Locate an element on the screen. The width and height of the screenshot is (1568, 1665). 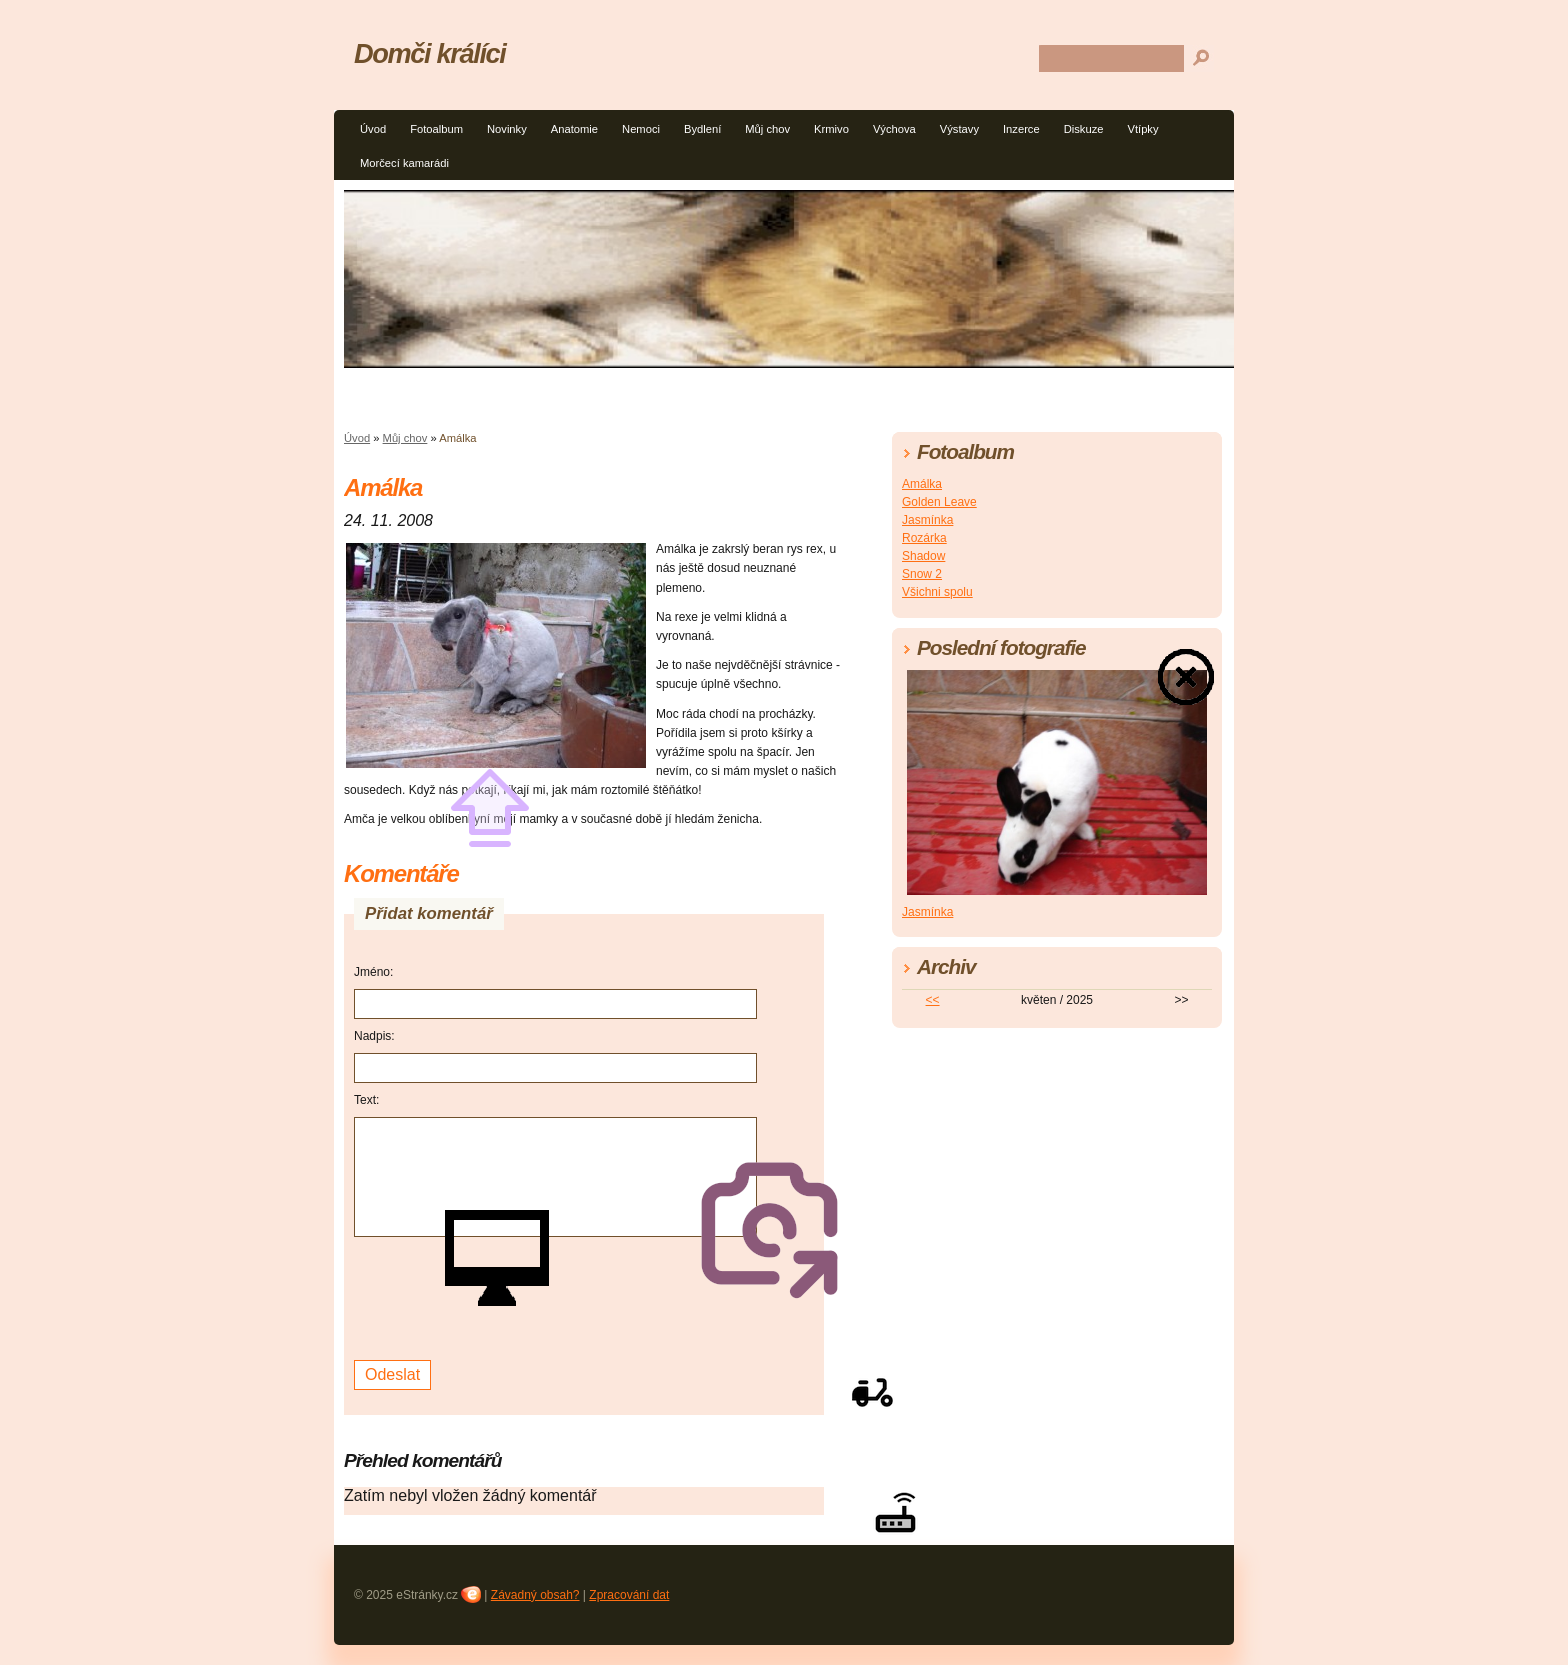
upload a file or document is located at coordinates (490, 811).